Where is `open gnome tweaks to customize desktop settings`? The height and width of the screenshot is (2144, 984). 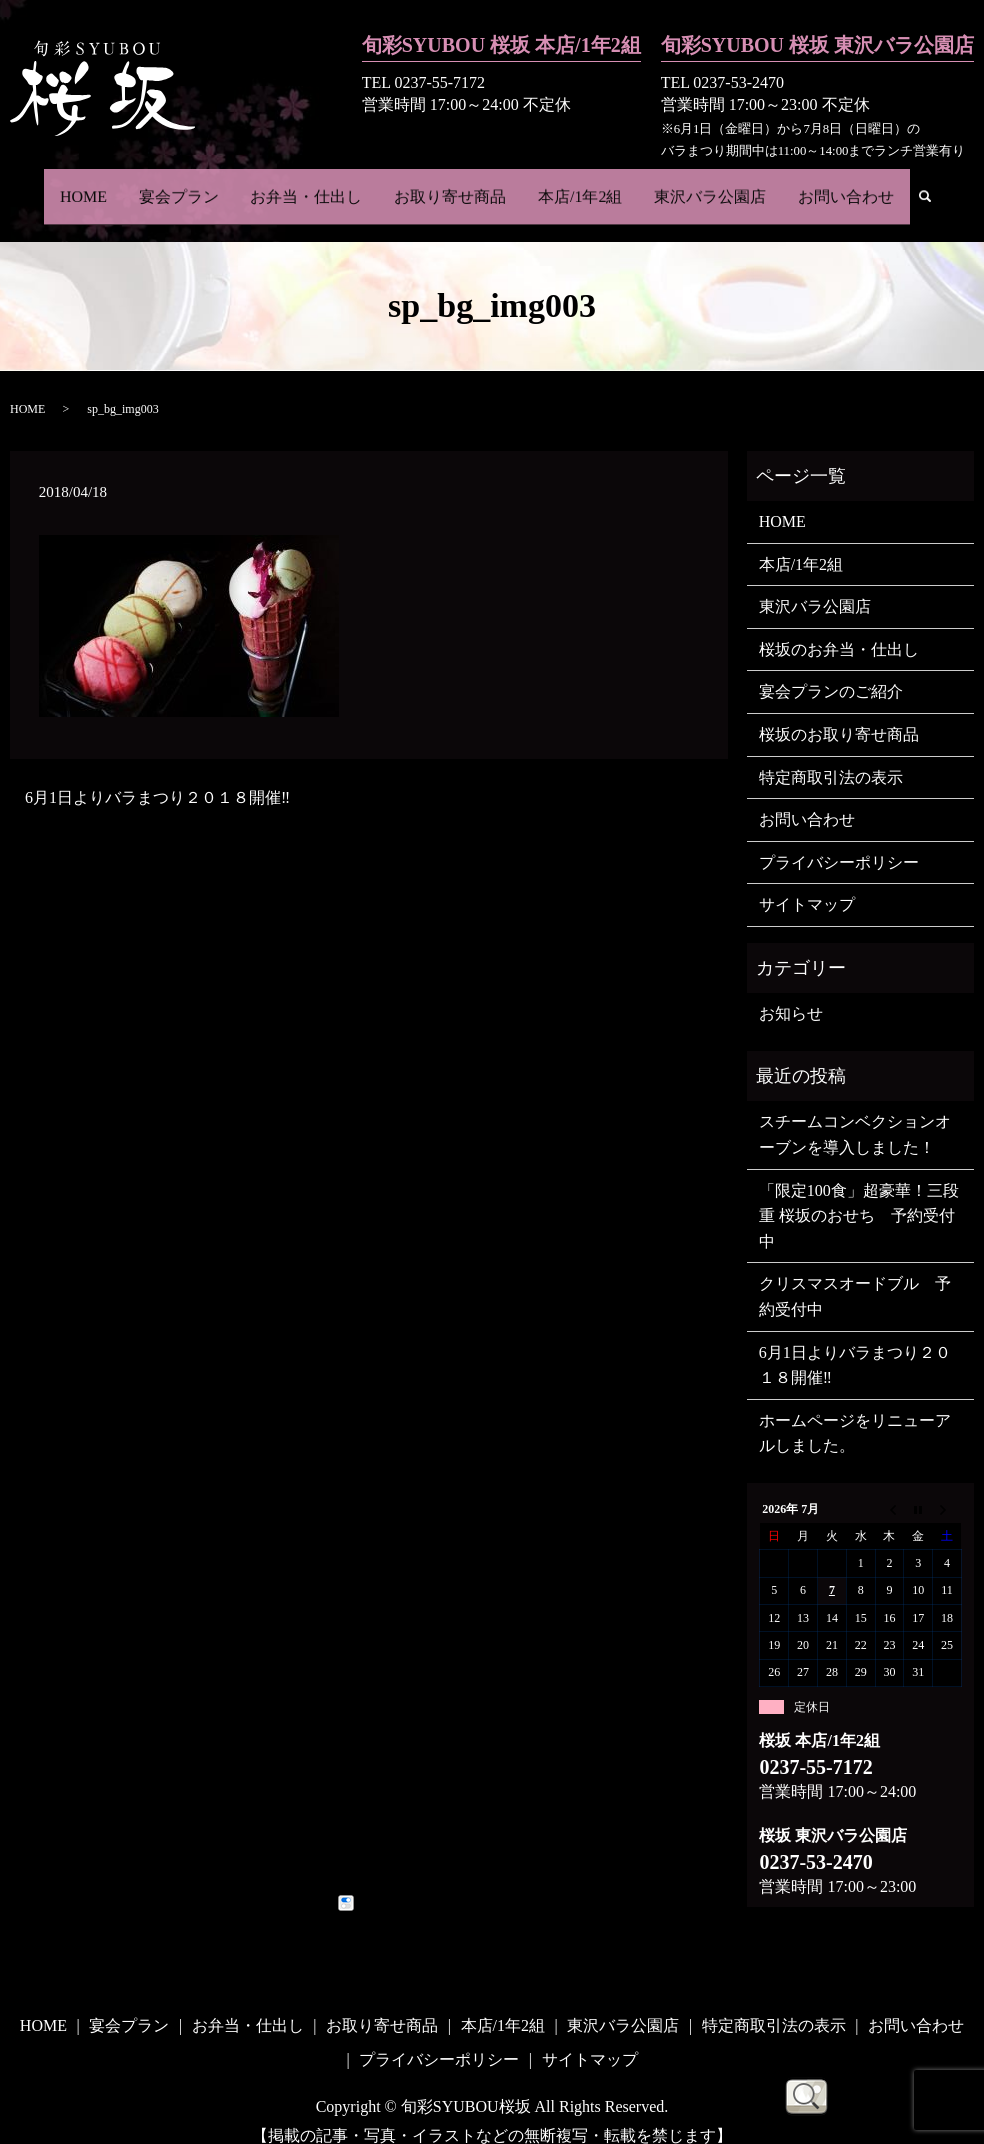 open gnome tweaks to customize desktop settings is located at coordinates (346, 1903).